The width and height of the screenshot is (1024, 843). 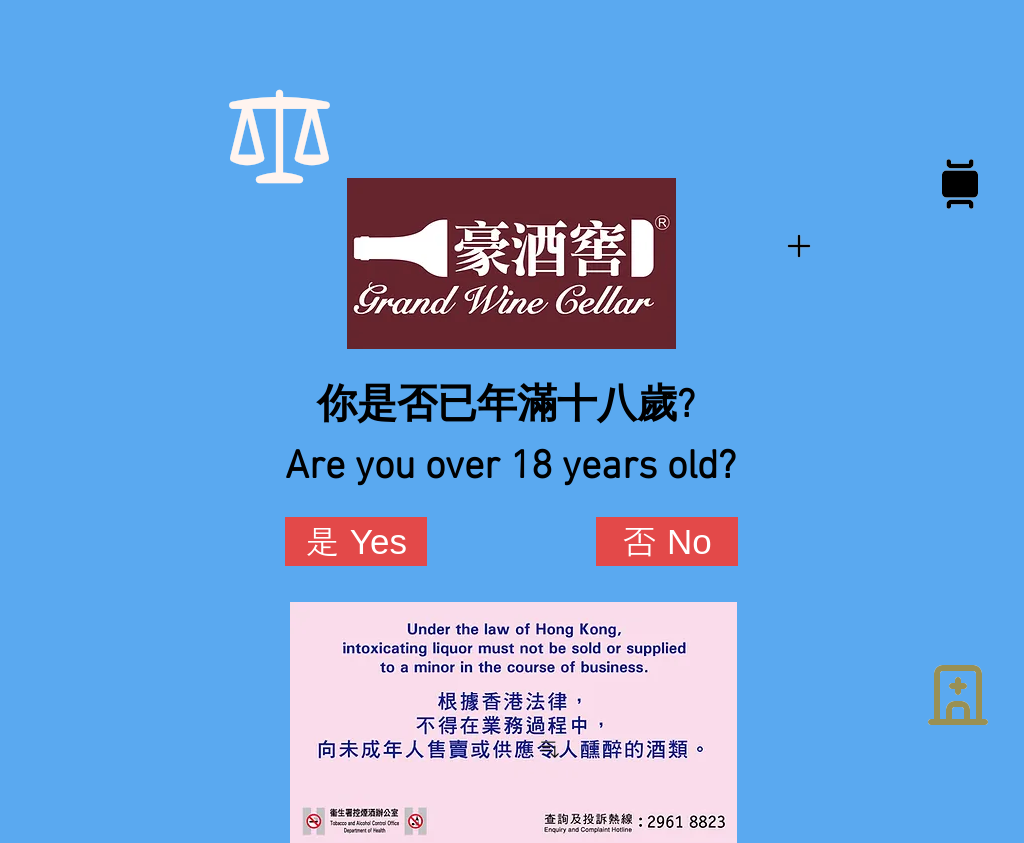 I want to click on find nearby hospitals or medical facilities, so click(x=958, y=695).